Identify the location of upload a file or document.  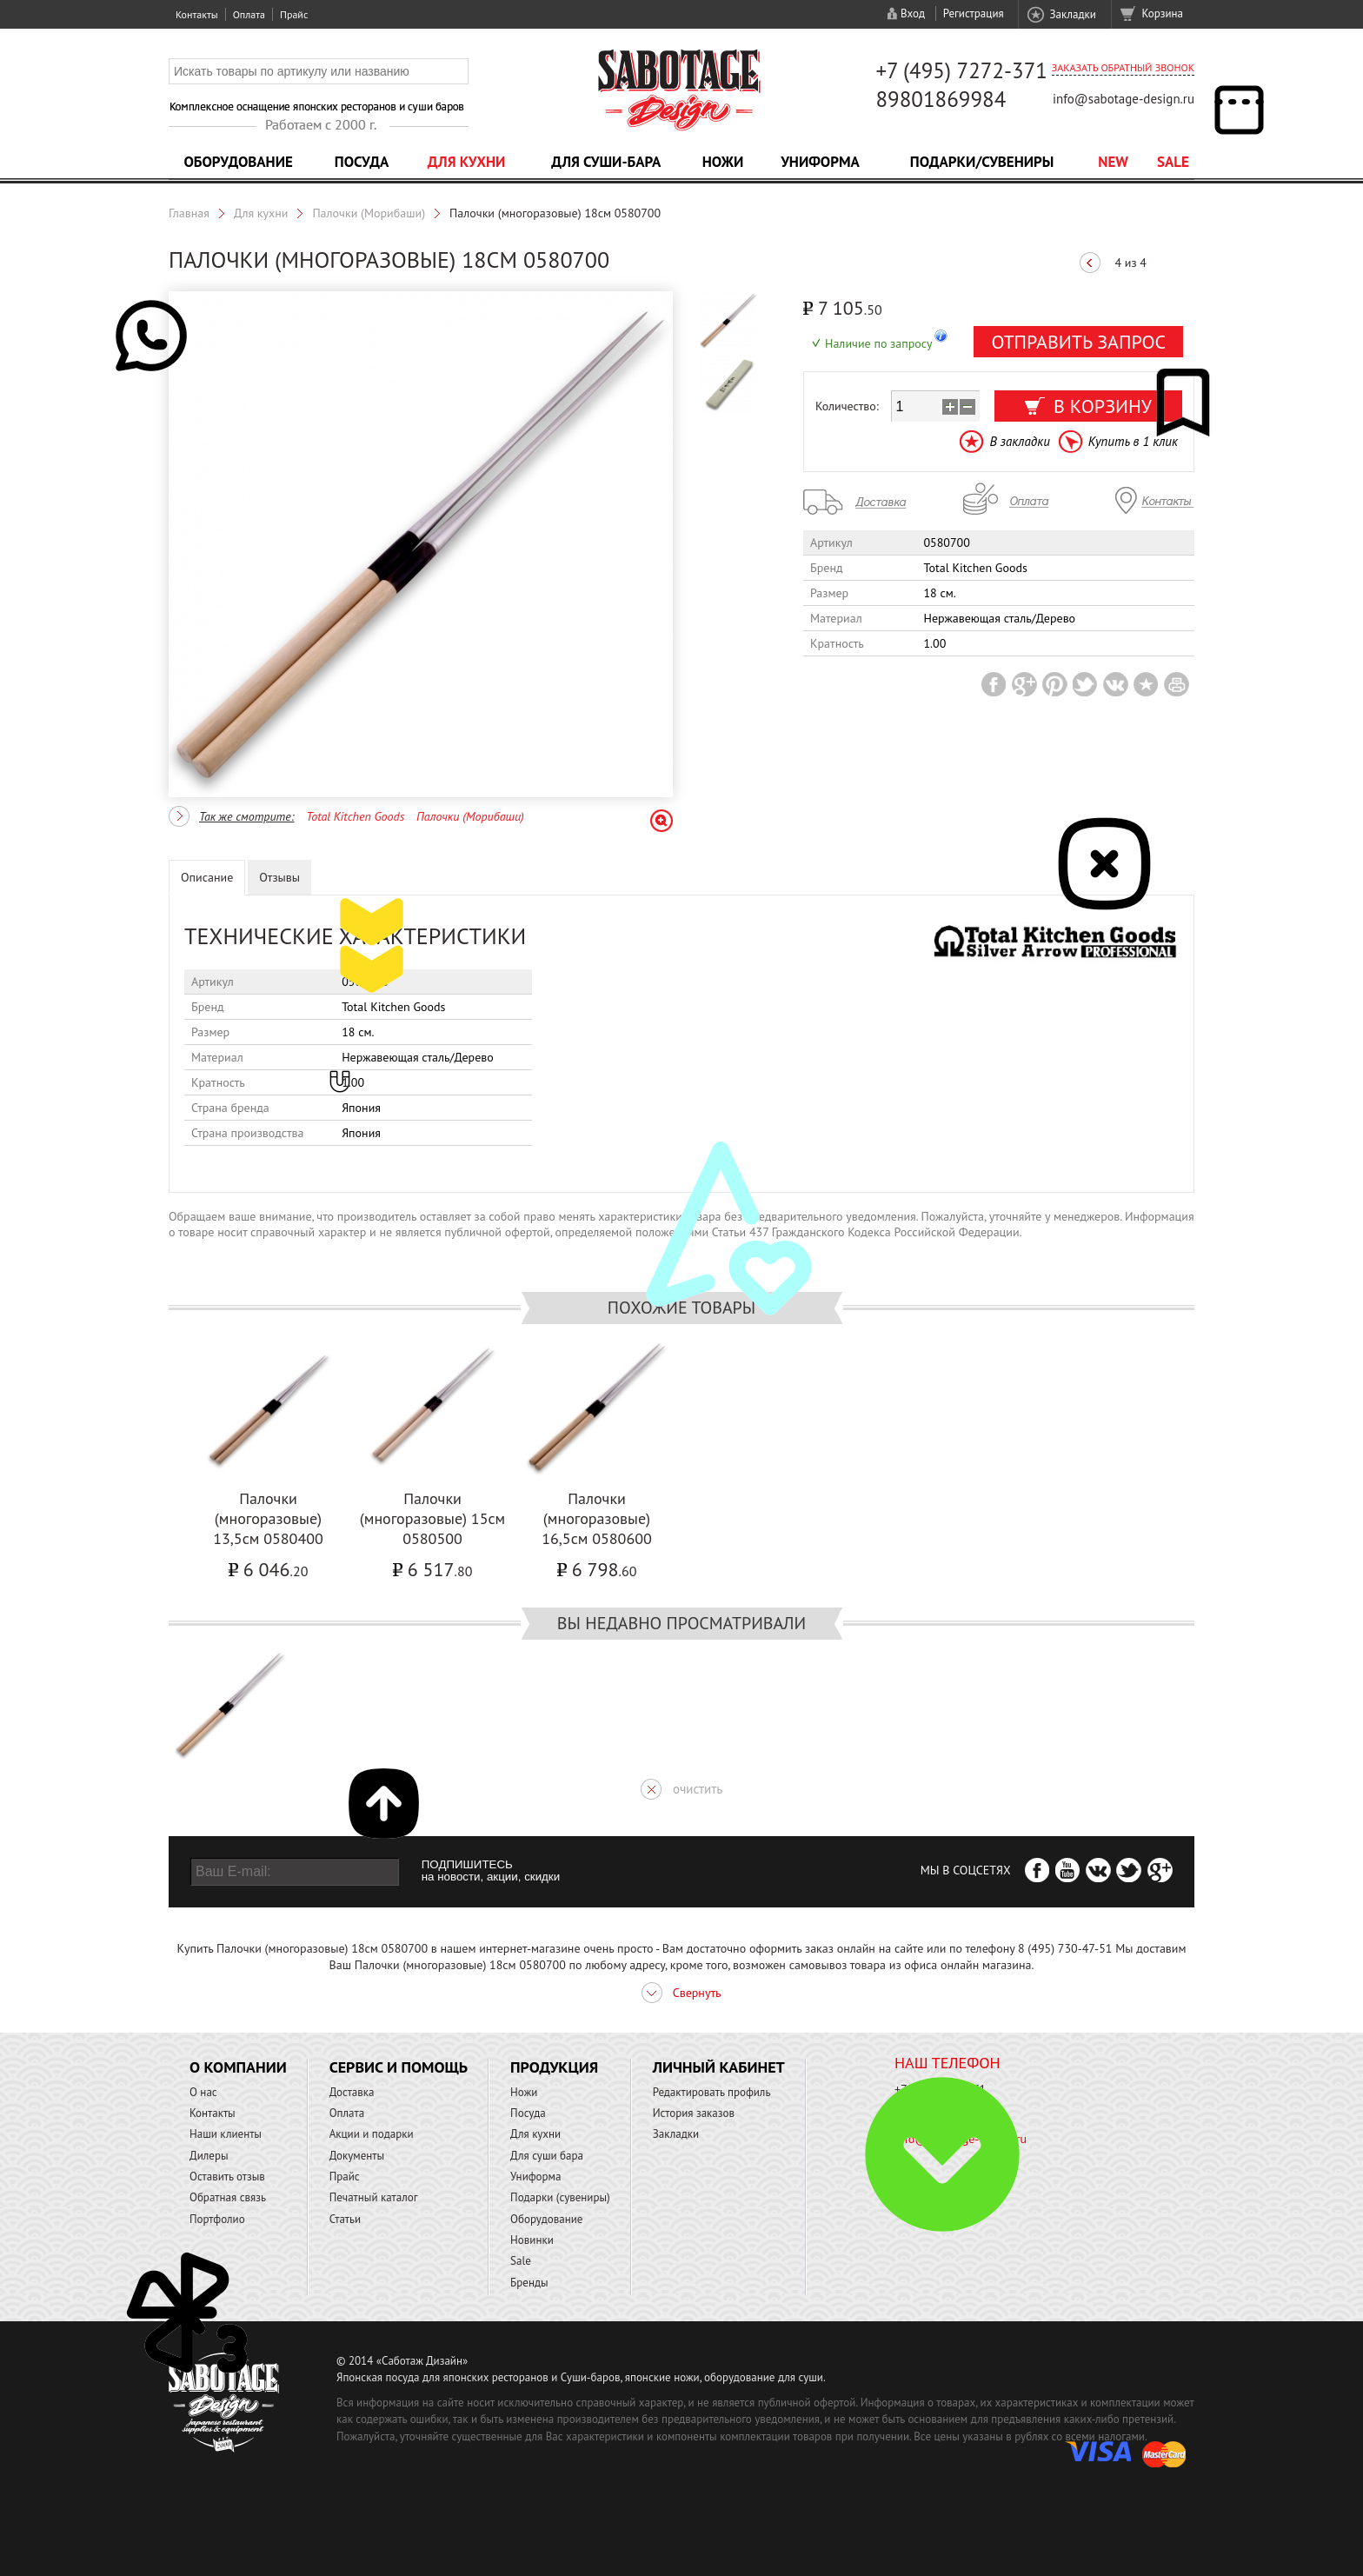
(383, 1803).